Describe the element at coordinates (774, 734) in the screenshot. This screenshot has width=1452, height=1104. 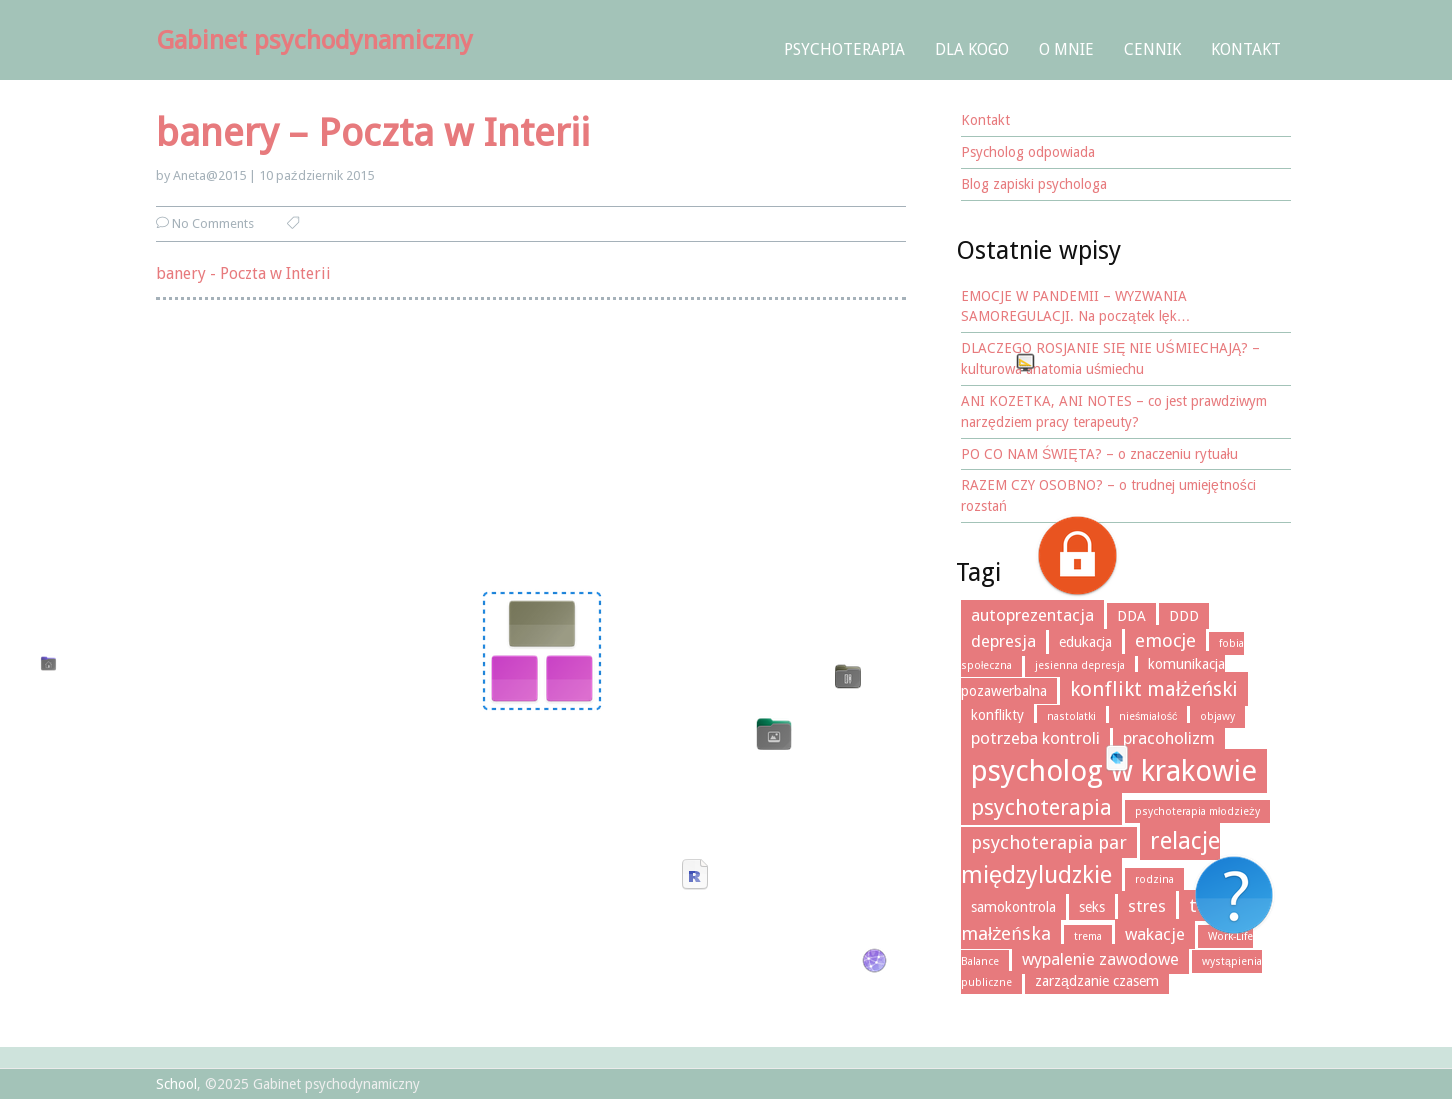
I see `open your pictures folder` at that location.